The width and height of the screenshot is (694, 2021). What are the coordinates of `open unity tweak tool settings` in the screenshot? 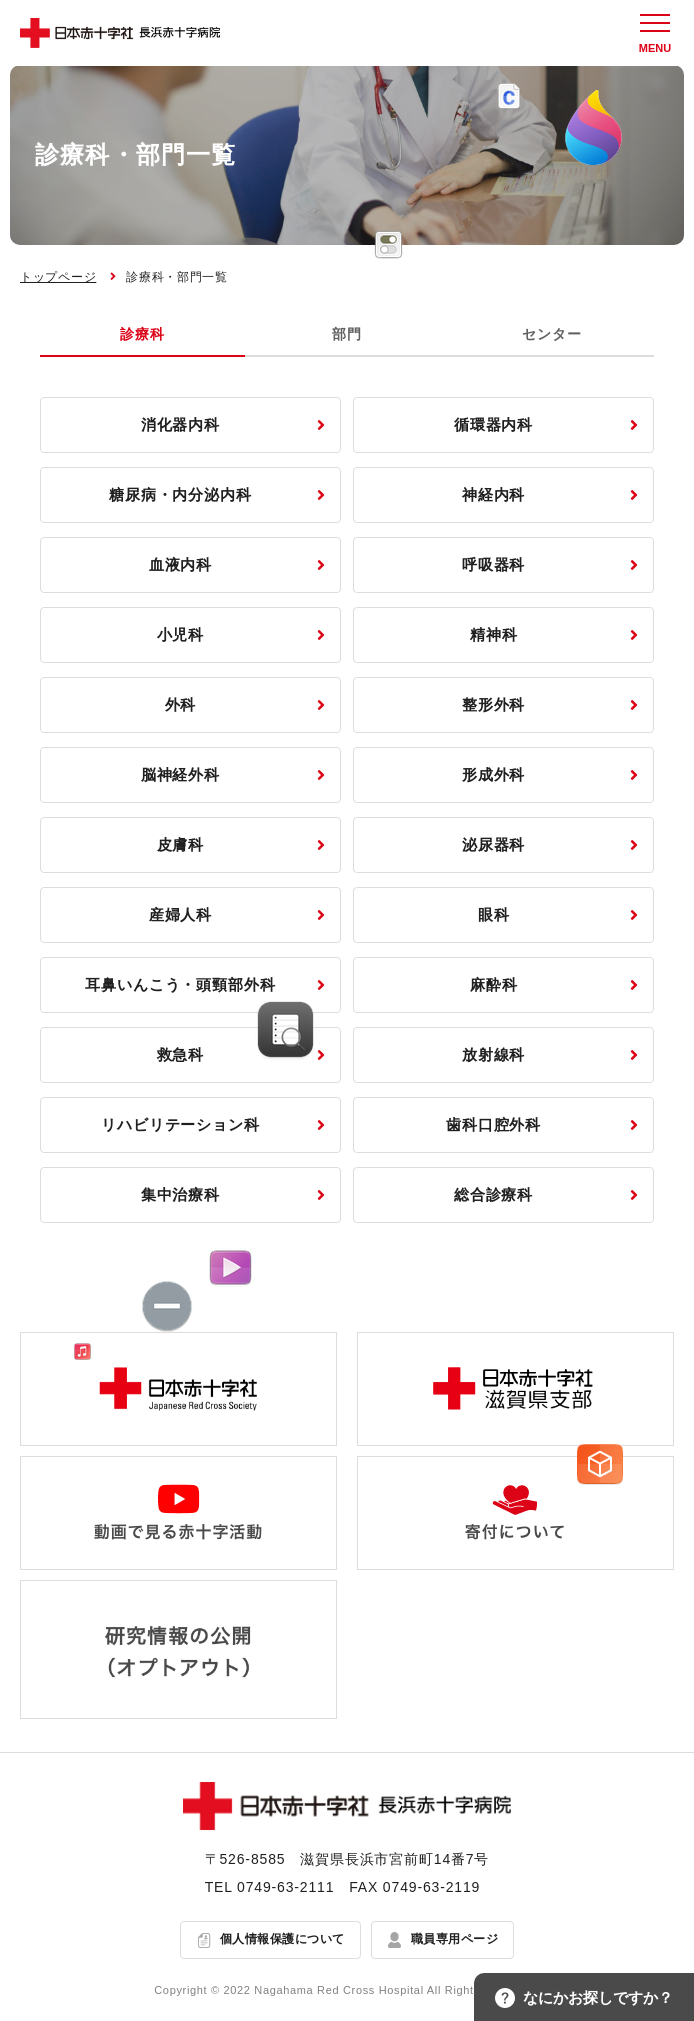 It's located at (388, 244).